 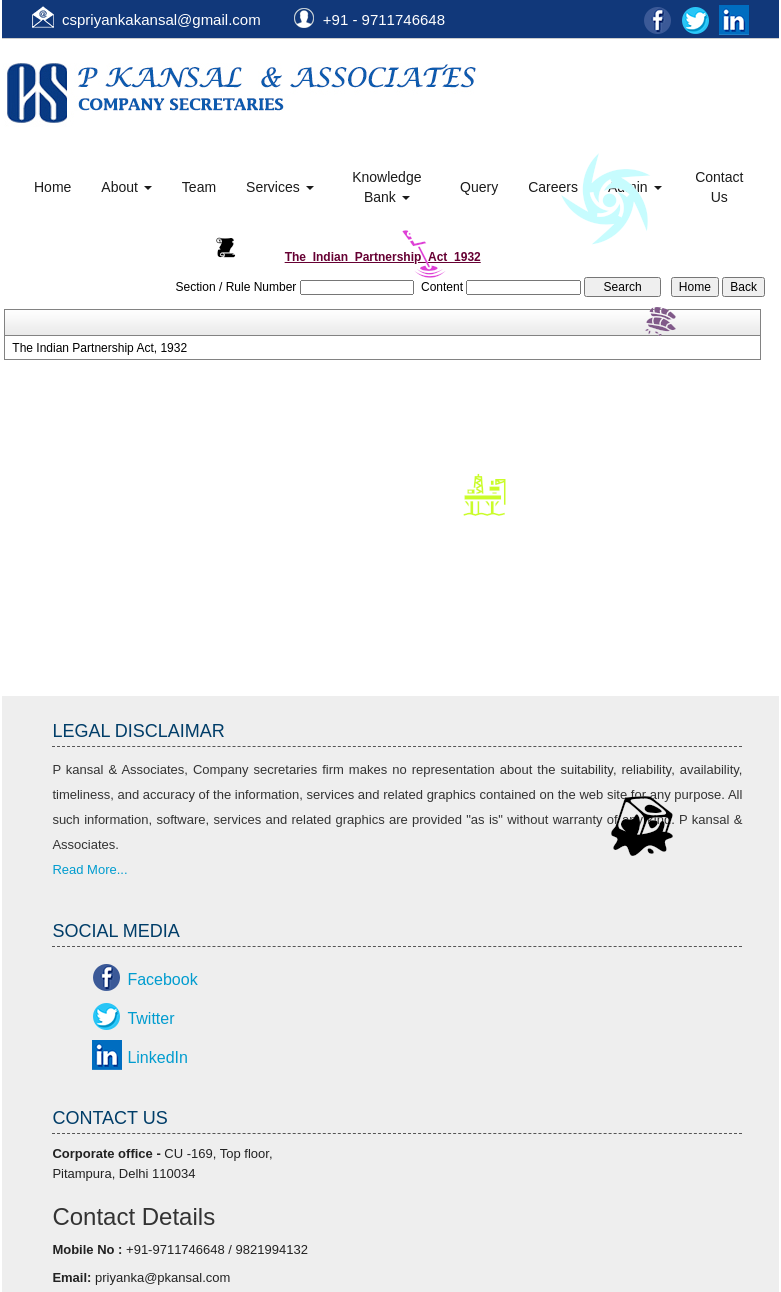 What do you see at coordinates (424, 254) in the screenshot?
I see `metal detector tool or feature` at bounding box center [424, 254].